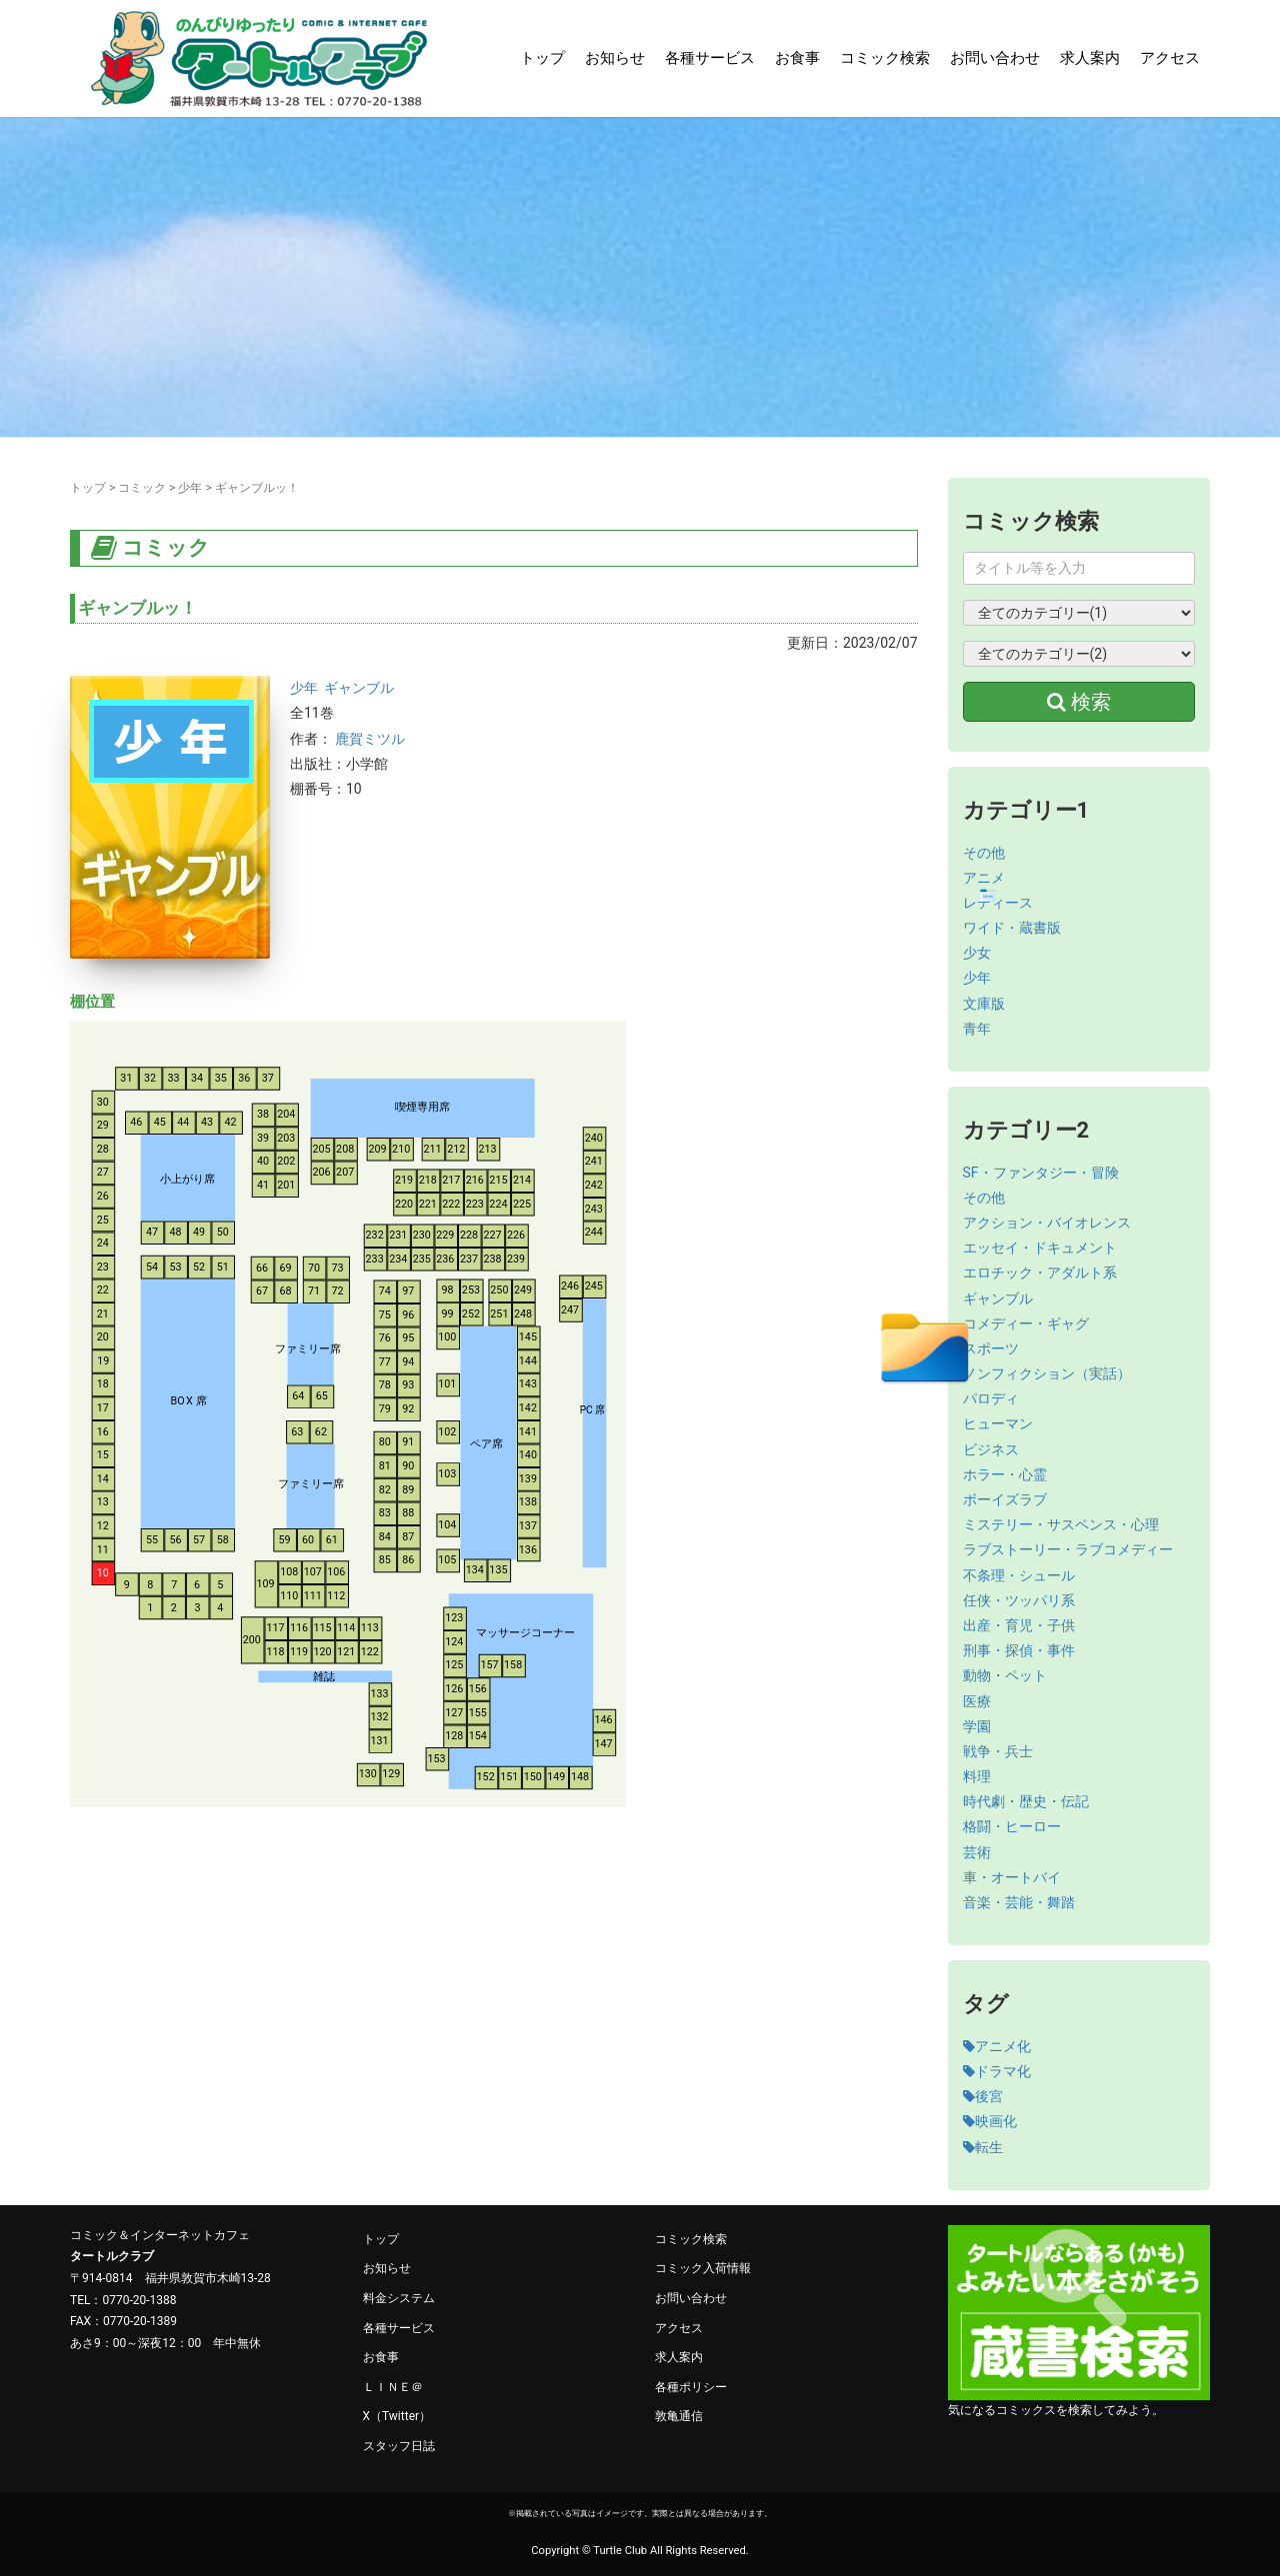 The height and width of the screenshot is (2576, 1280). What do you see at coordinates (924, 1349) in the screenshot?
I see `open your files folder` at bounding box center [924, 1349].